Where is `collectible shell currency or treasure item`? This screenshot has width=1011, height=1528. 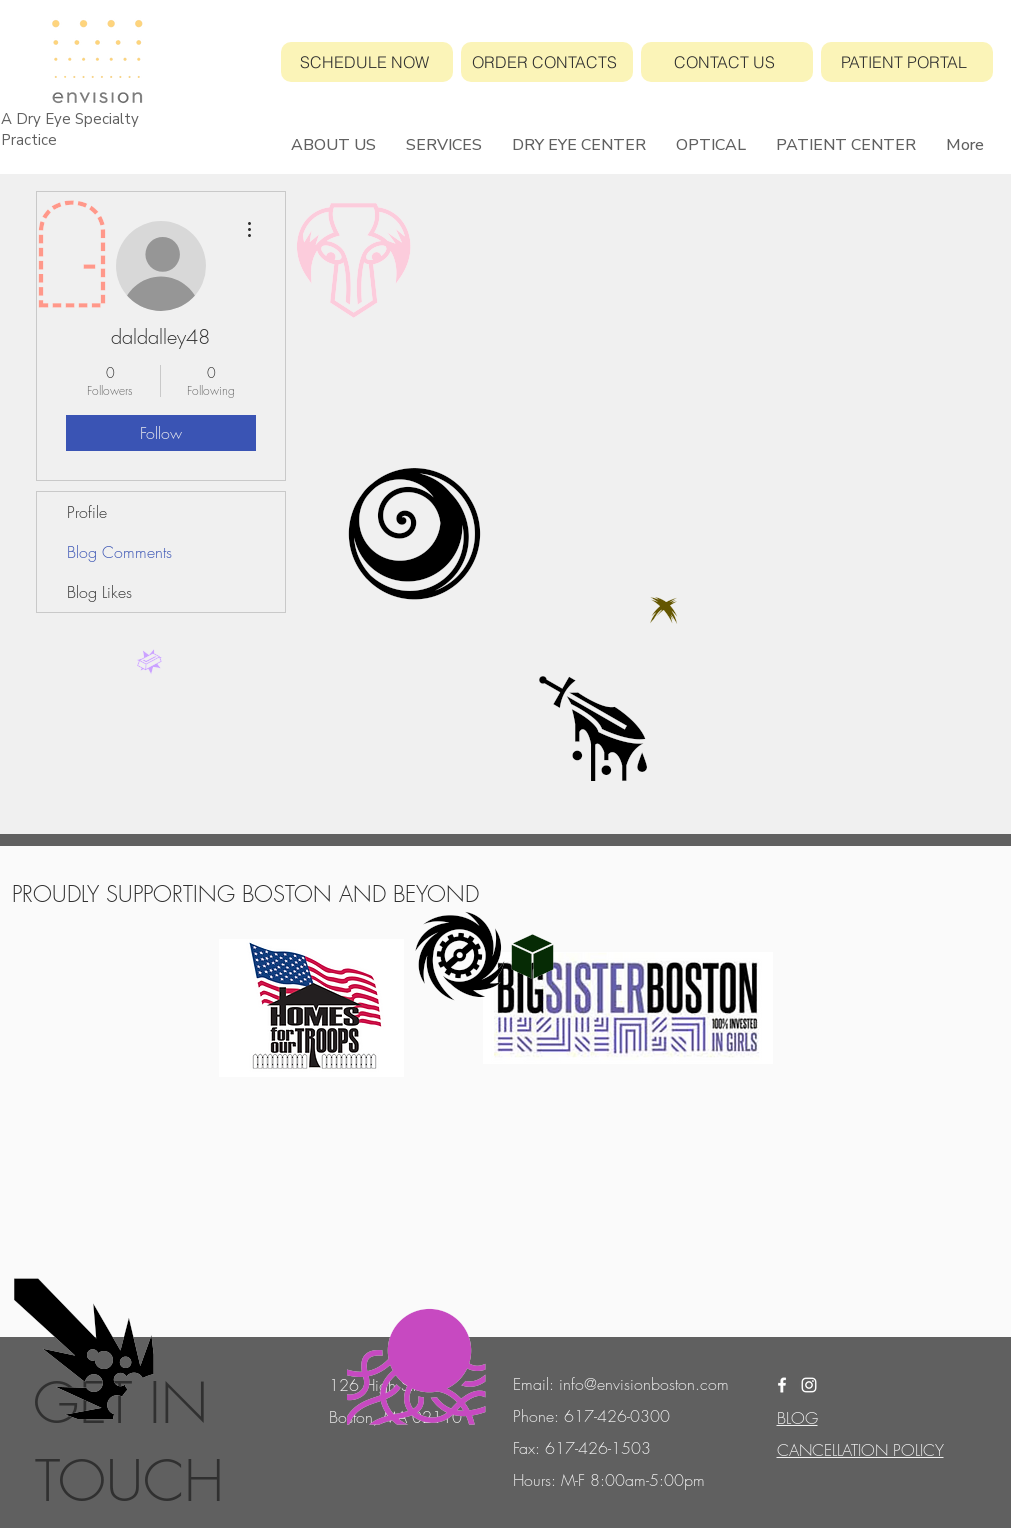 collectible shell currency or treasure item is located at coordinates (414, 533).